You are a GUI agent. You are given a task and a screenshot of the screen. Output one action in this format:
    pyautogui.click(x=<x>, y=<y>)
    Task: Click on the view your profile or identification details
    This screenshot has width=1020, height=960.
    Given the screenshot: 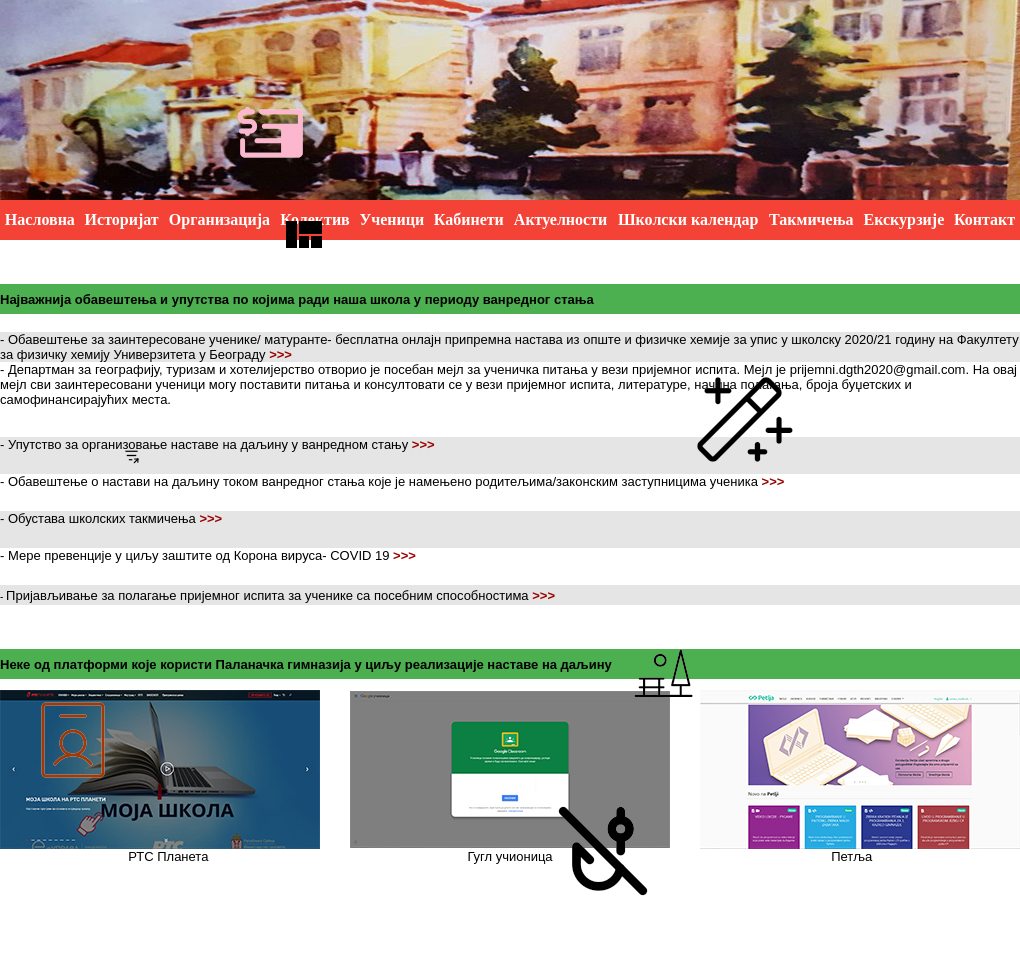 What is the action you would take?
    pyautogui.click(x=73, y=740)
    